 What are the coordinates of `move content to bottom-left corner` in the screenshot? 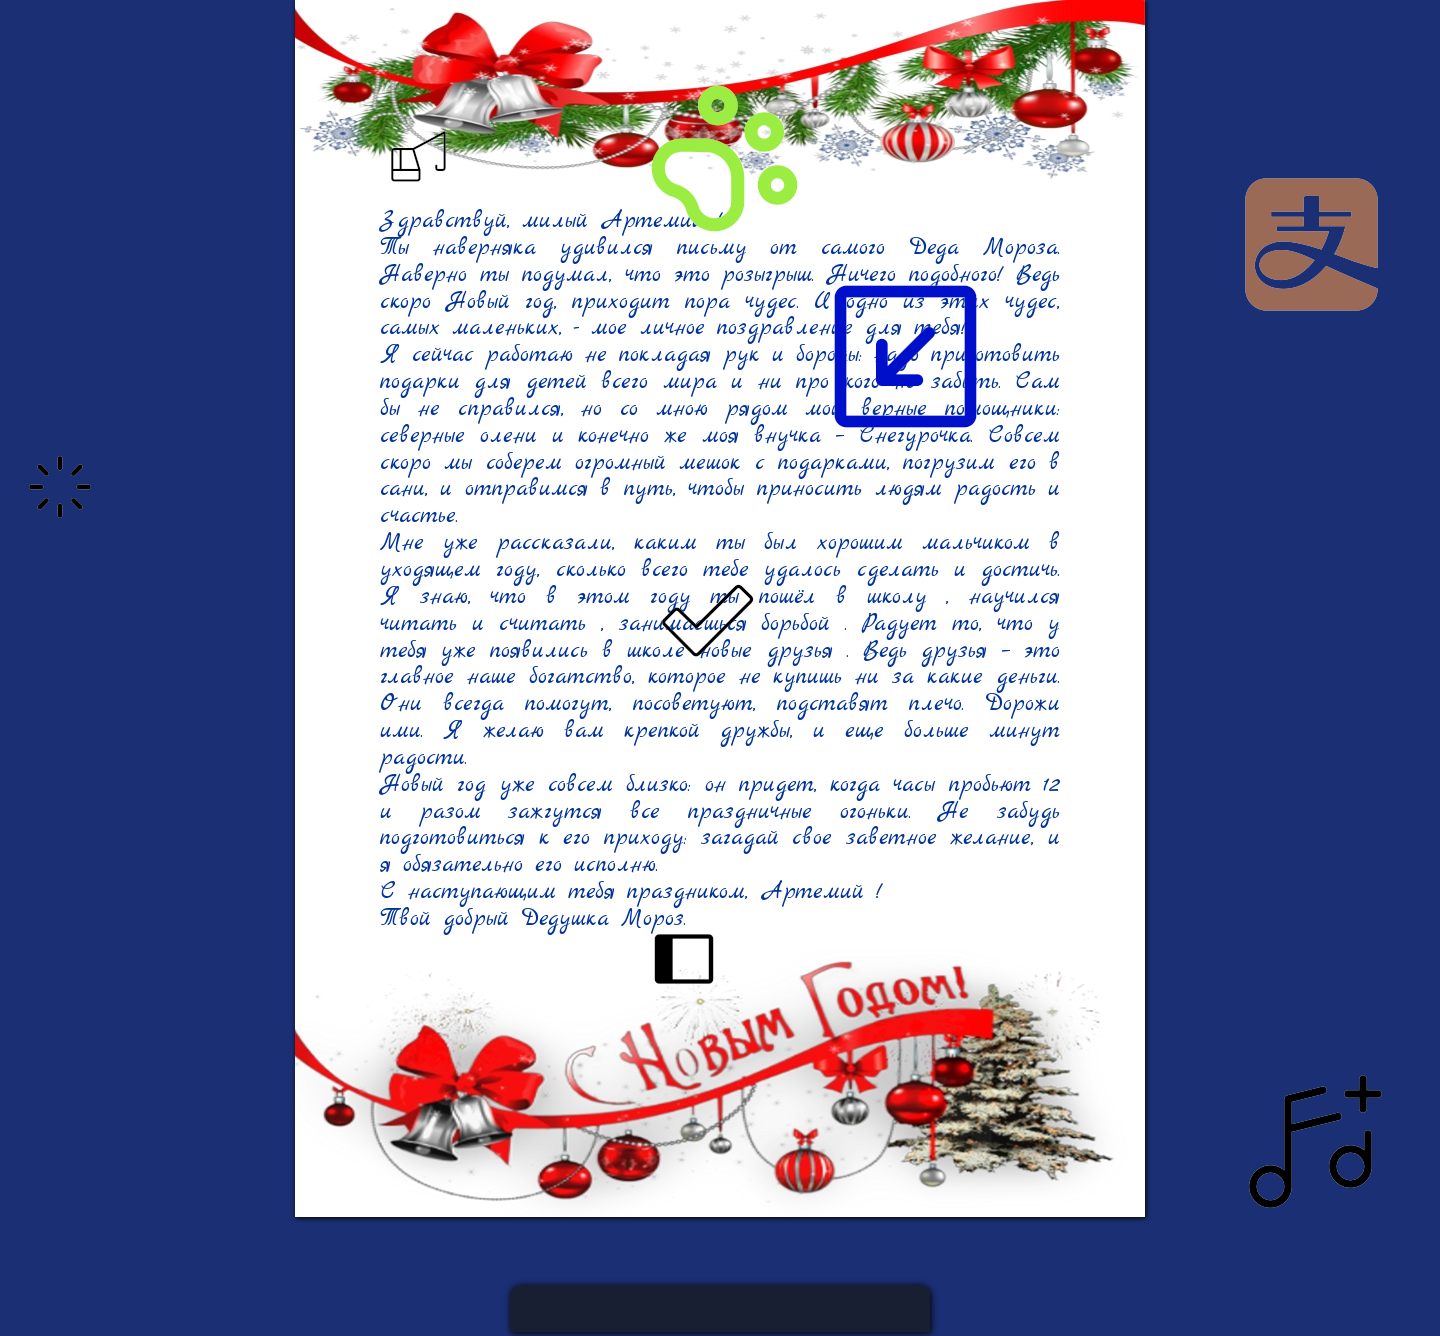 It's located at (905, 356).